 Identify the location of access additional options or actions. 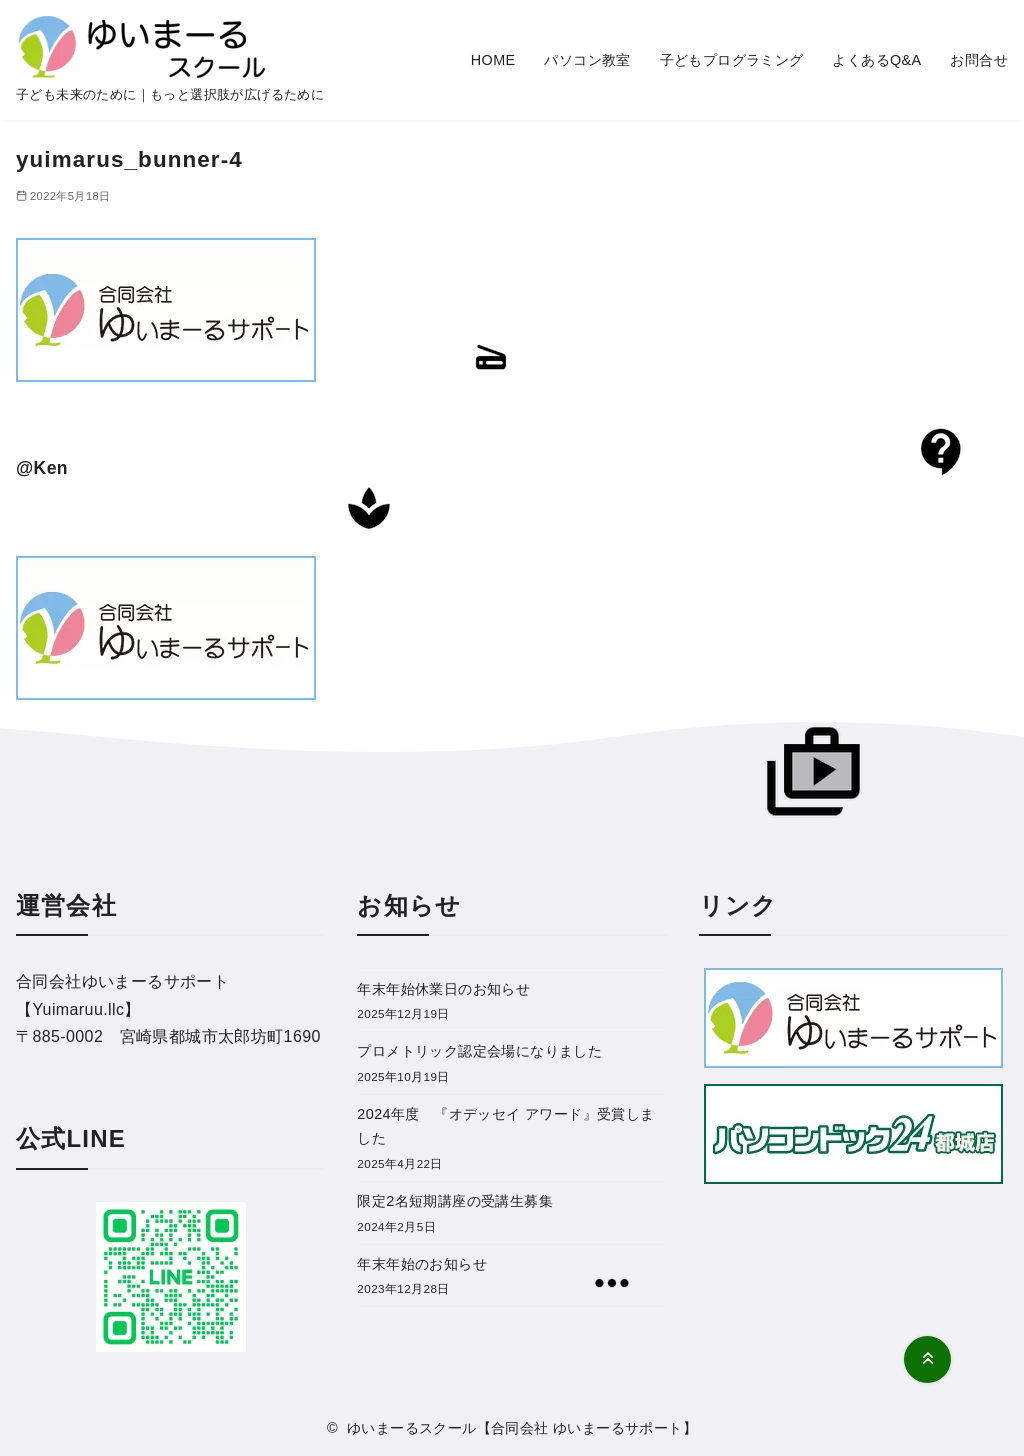
(612, 1283).